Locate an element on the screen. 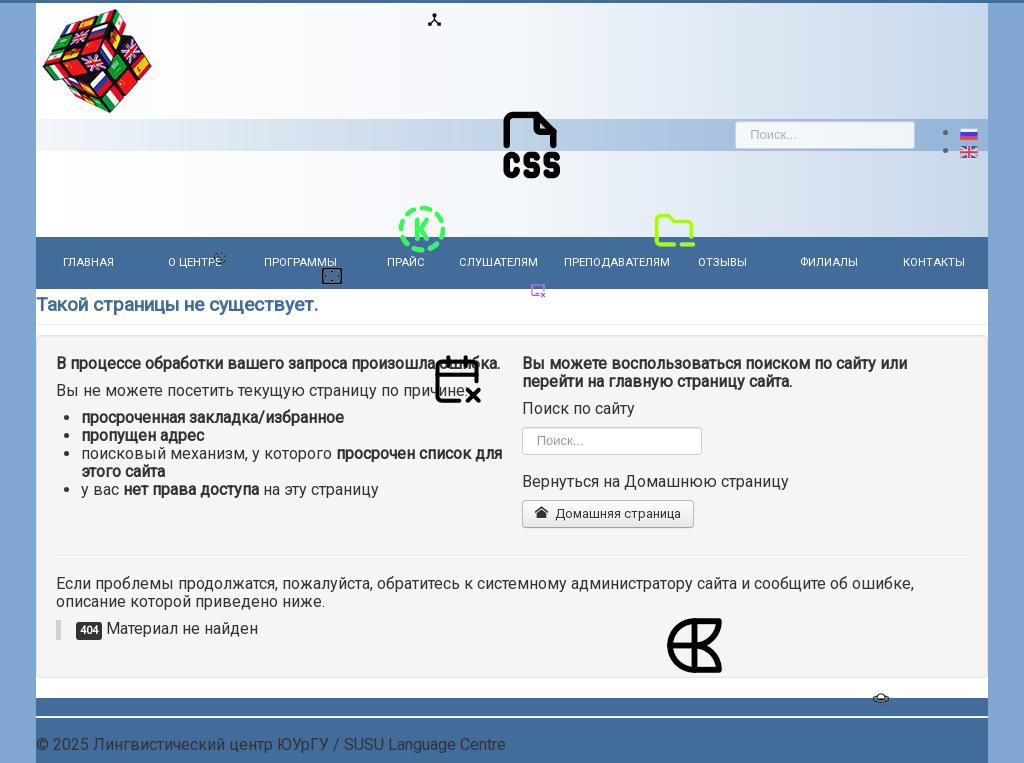 This screenshot has height=763, width=1024. cancel or delete a scheduled event is located at coordinates (457, 379).